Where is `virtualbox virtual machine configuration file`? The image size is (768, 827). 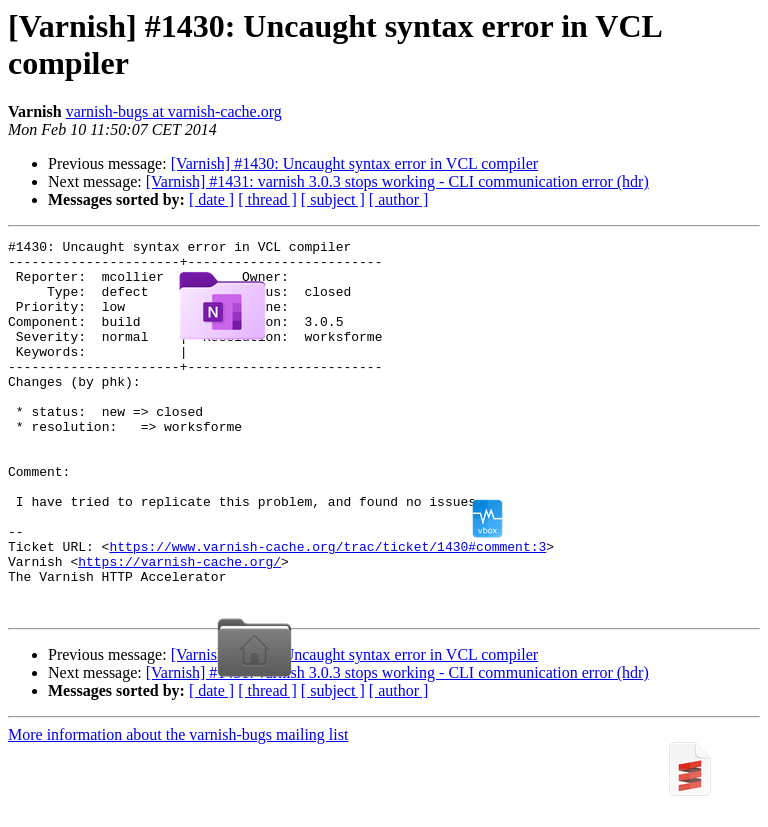
virtualbox virtual machine configuration file is located at coordinates (487, 518).